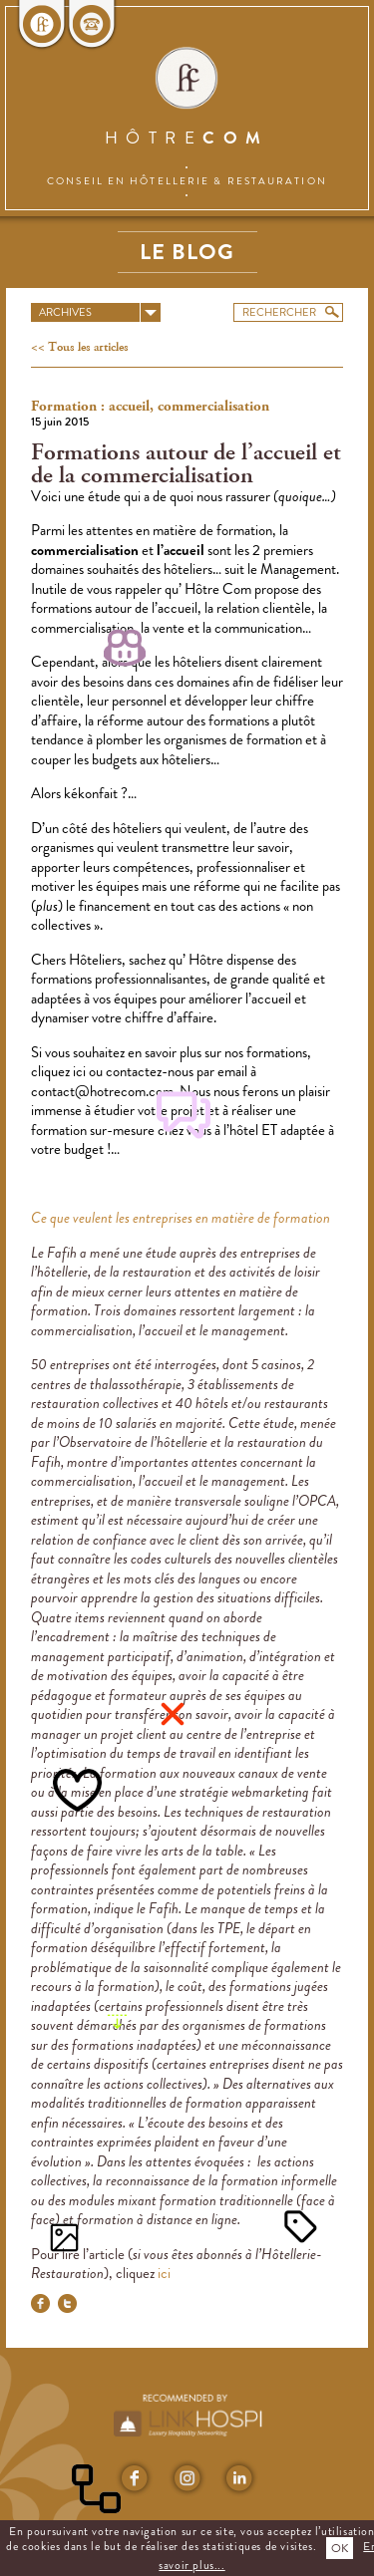  I want to click on view or manage automated workflows, so click(96, 2488).